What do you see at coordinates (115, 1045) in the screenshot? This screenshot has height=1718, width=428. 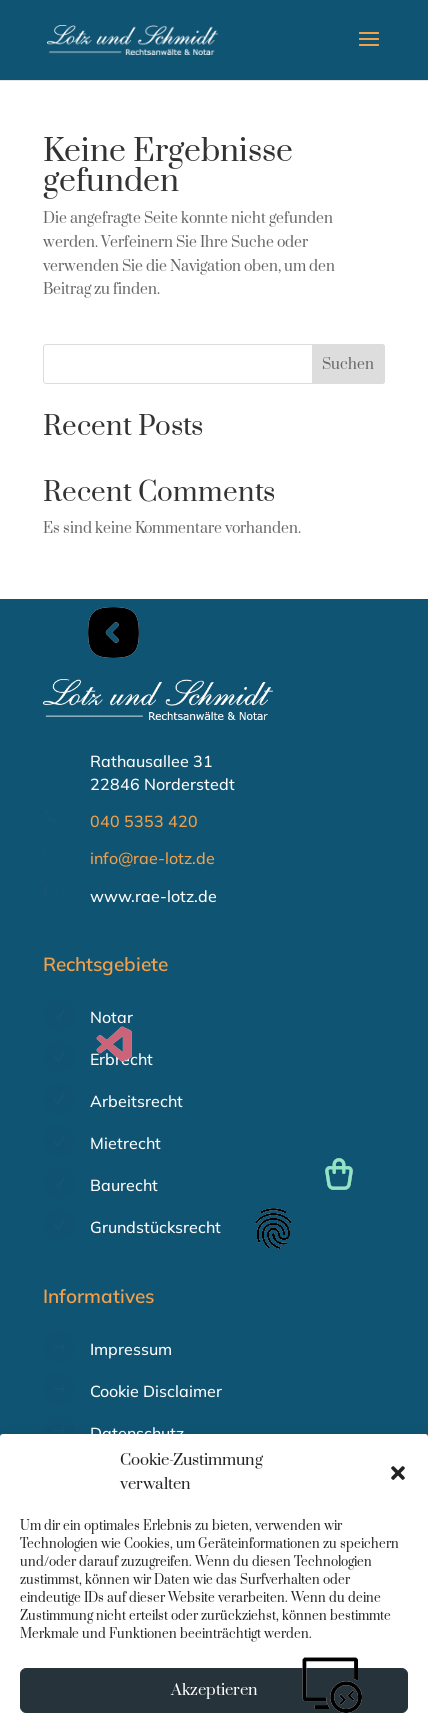 I see `open Visual Studio Code` at bounding box center [115, 1045].